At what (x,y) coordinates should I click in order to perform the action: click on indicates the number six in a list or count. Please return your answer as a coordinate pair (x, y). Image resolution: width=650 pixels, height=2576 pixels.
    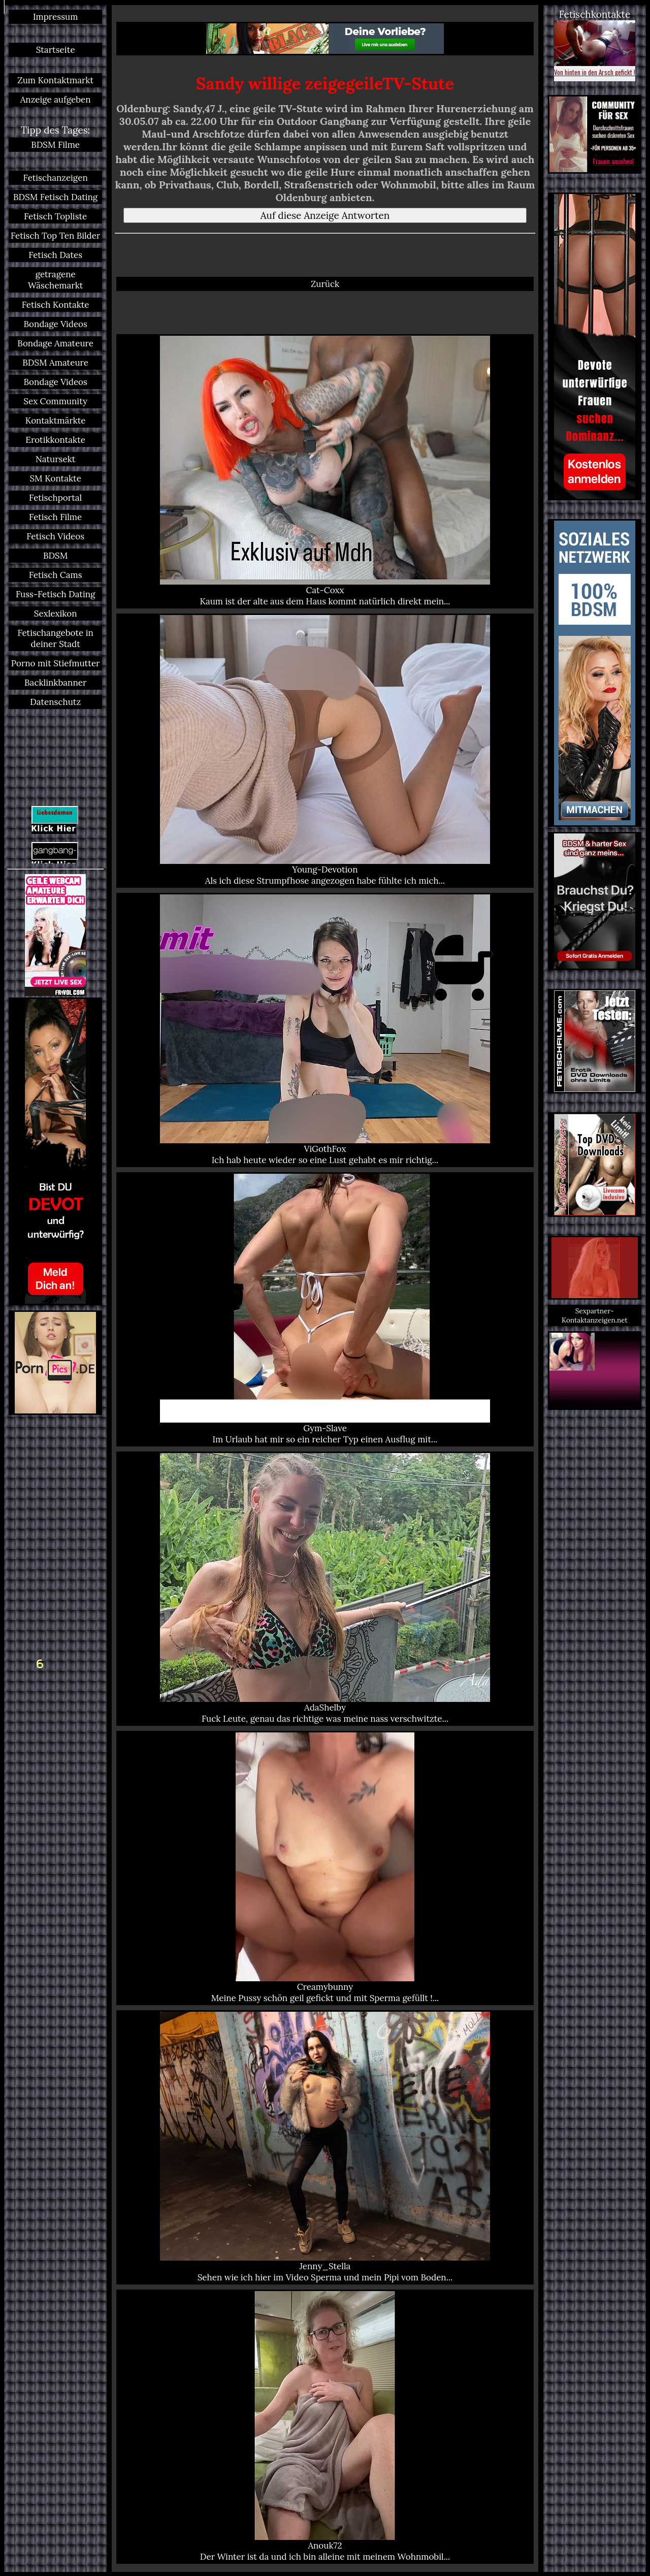
    Looking at the image, I should click on (40, 1664).